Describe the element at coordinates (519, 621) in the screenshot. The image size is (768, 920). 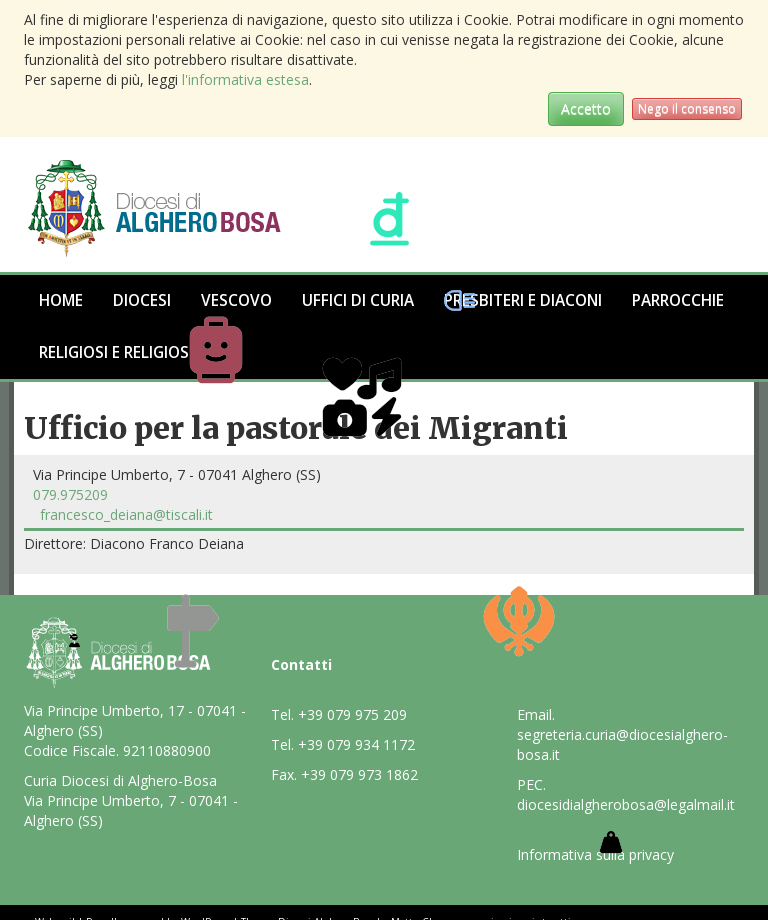
I see `indicates Sikh religious content or community` at that location.